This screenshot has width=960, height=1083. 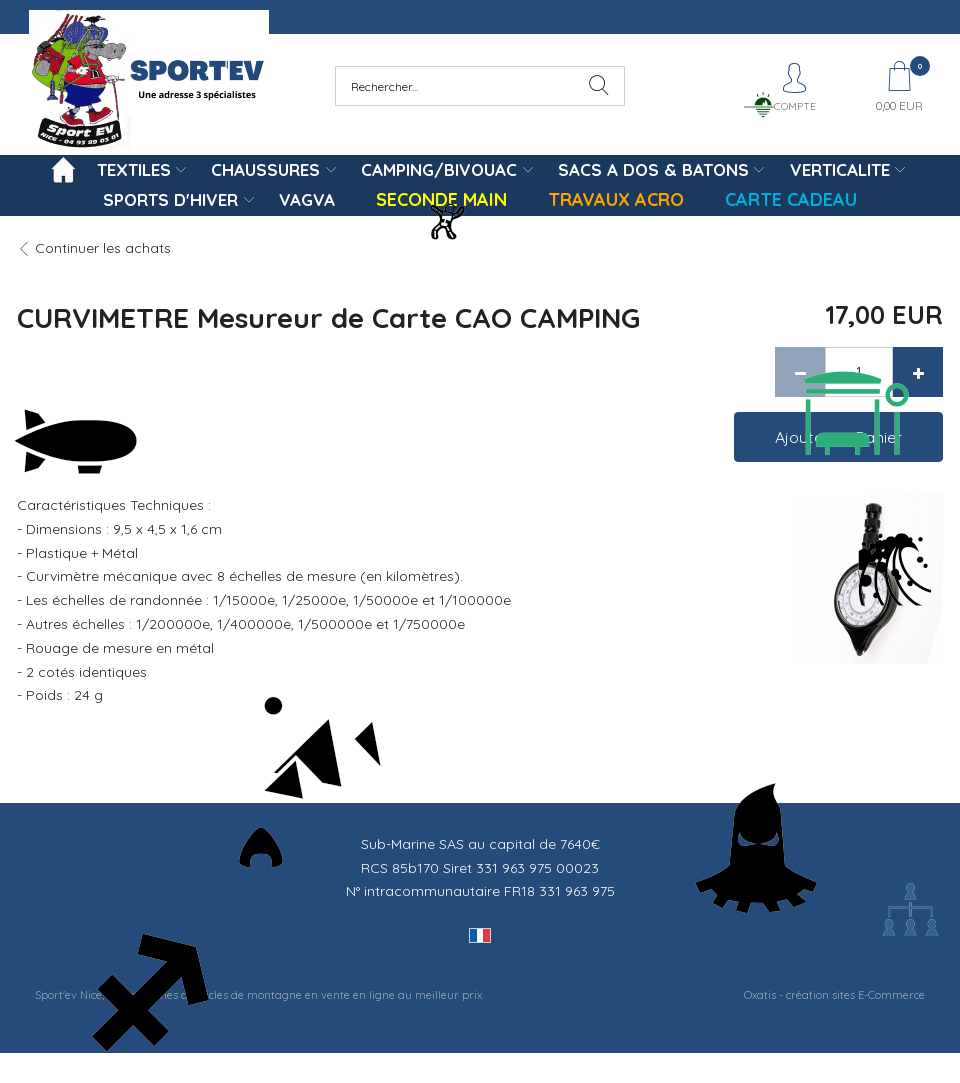 I want to click on indicates airship or zeppelin-related content, so click(x=75, y=441).